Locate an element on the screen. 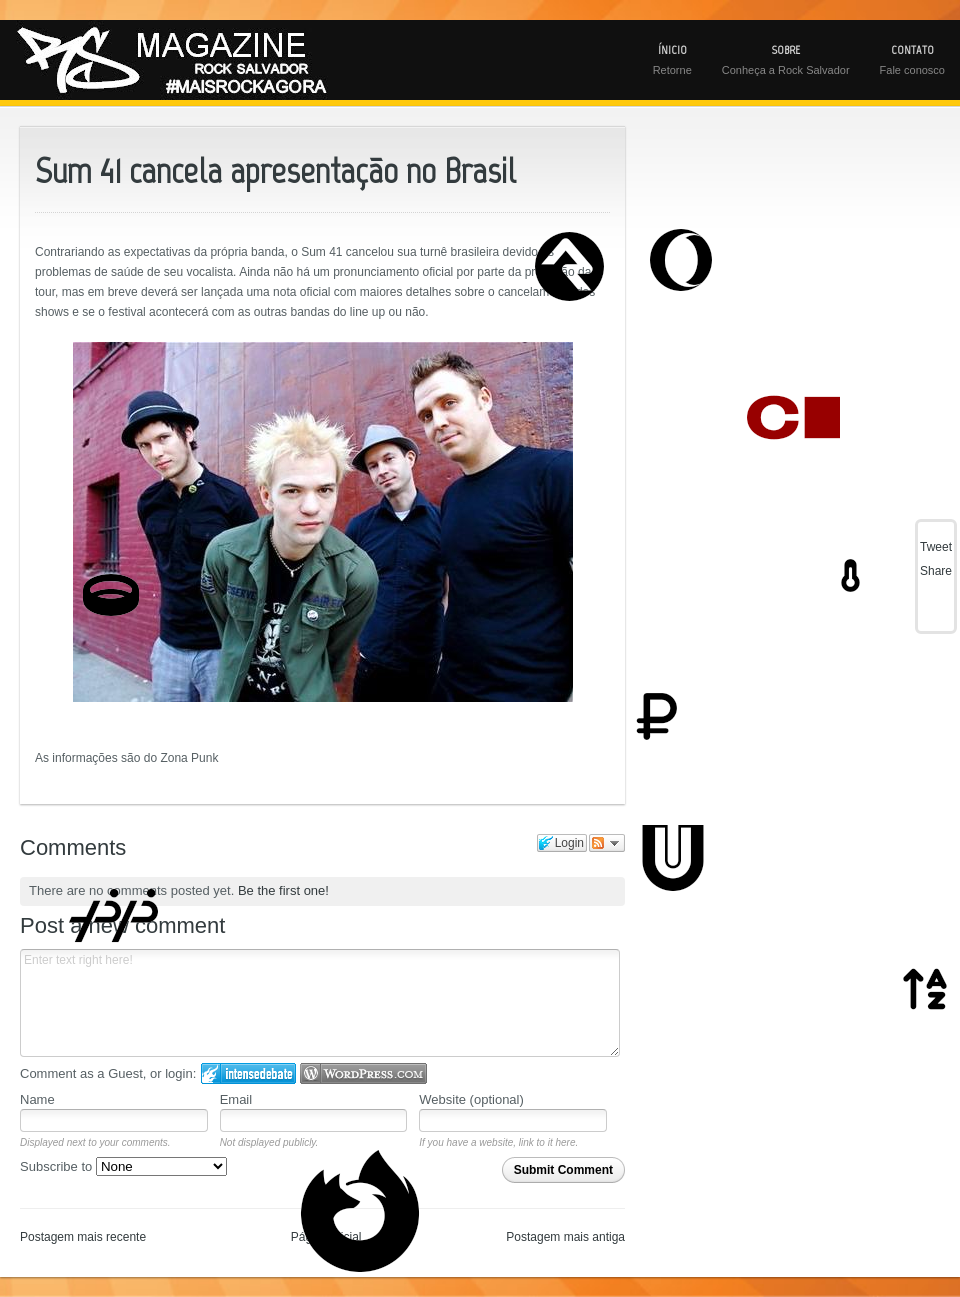 This screenshot has width=960, height=1297. indicates high temperature reading is located at coordinates (850, 575).